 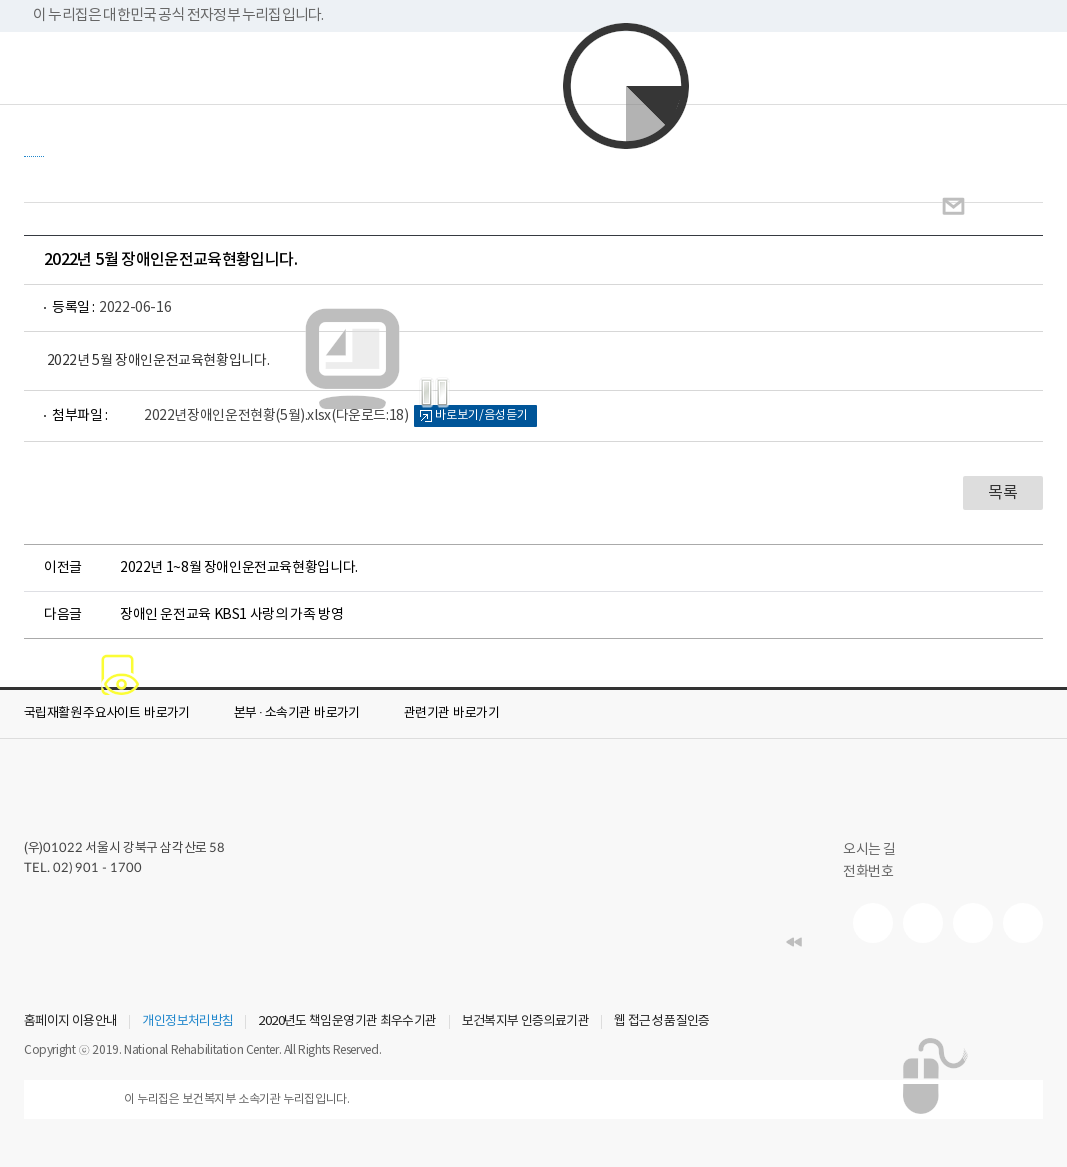 I want to click on view disk storage usage, so click(x=626, y=86).